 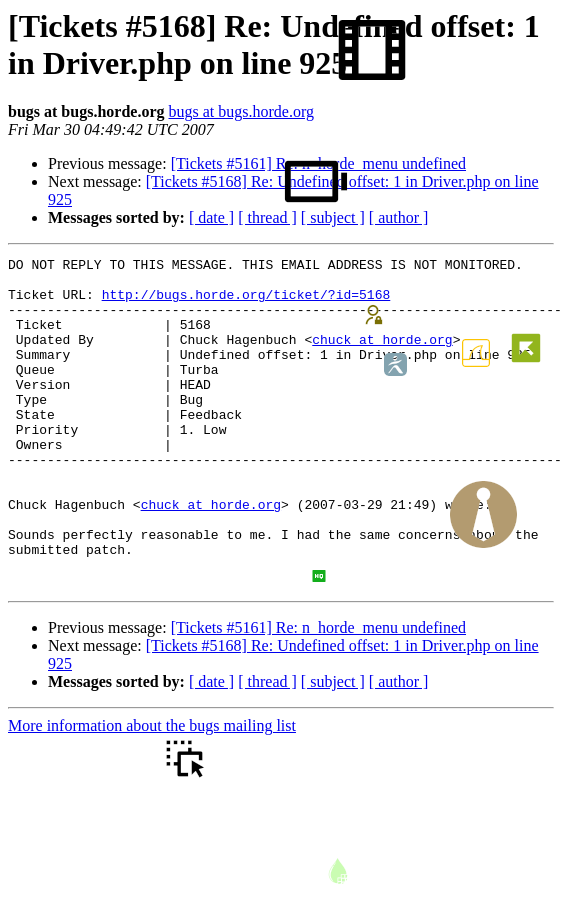 I want to click on mainwp logo, so click(x=483, y=514).